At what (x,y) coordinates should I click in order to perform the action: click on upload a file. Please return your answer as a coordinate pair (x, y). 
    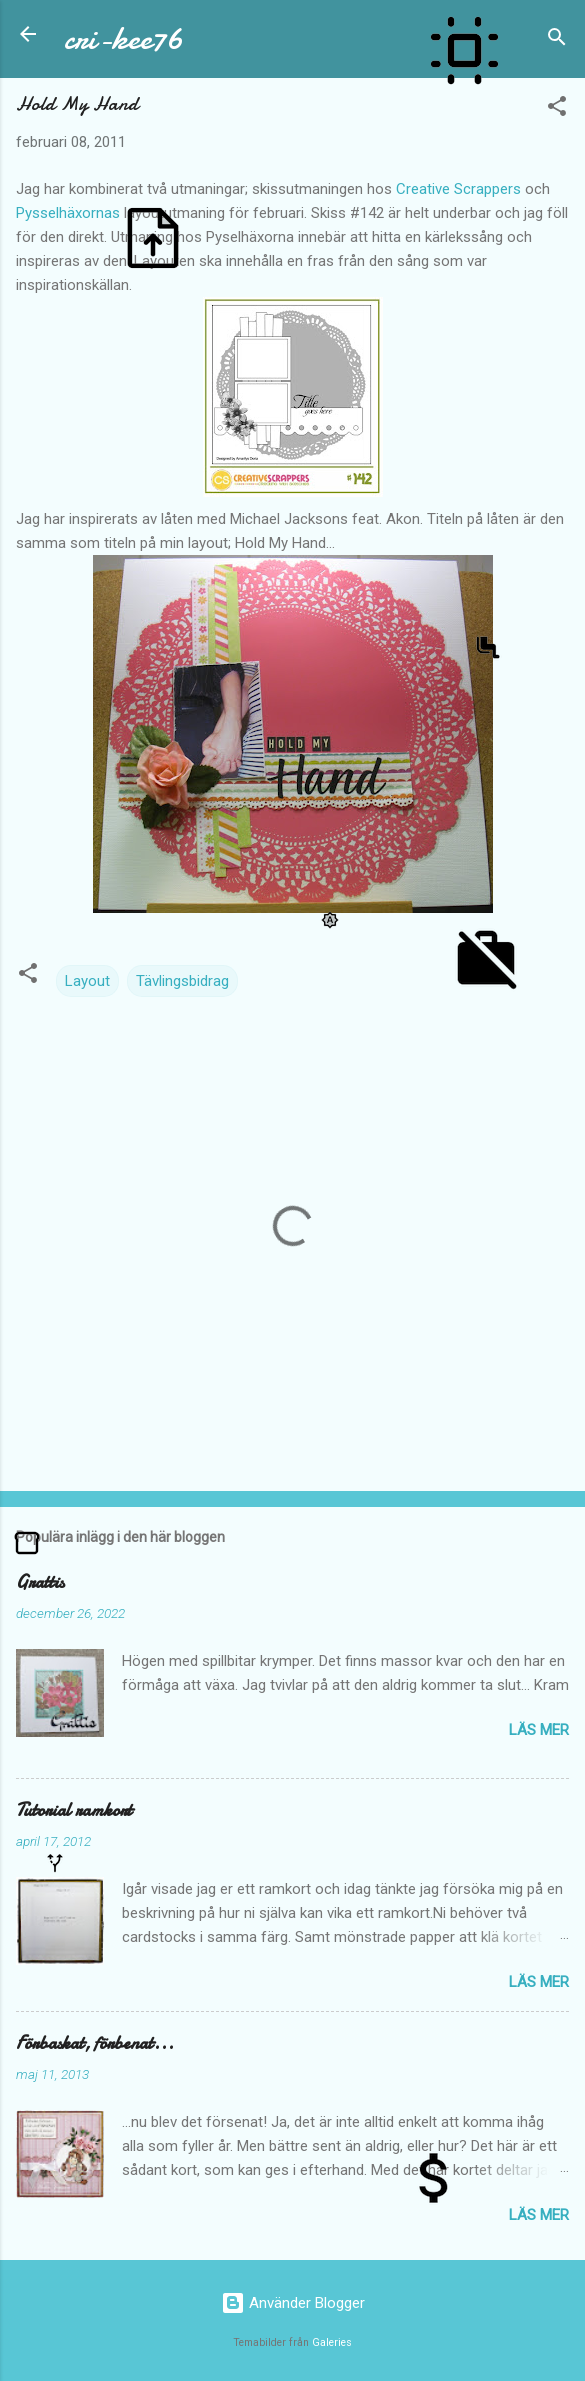
    Looking at the image, I should click on (153, 238).